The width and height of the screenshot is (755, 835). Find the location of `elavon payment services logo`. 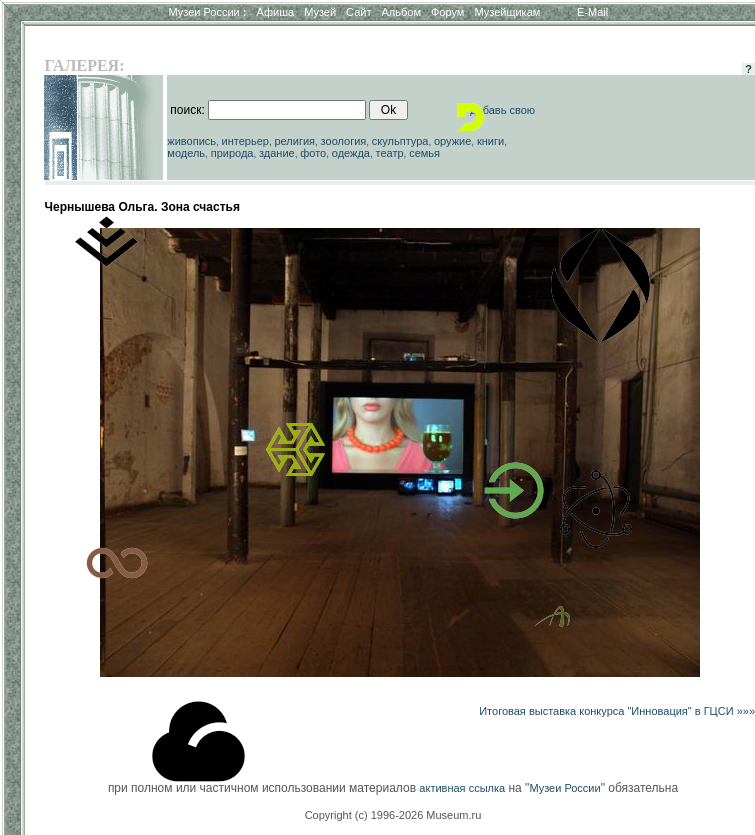

elavon payment services logo is located at coordinates (552, 616).